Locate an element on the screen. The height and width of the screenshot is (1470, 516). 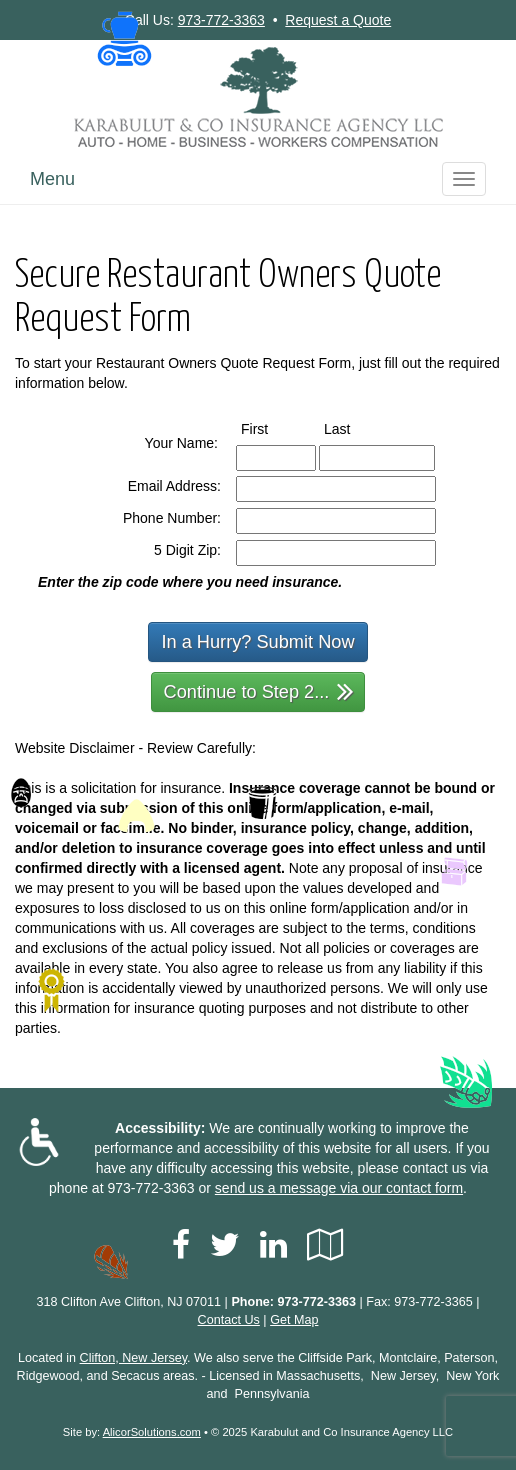
onigiri or rice ball food item is located at coordinates (136, 814).